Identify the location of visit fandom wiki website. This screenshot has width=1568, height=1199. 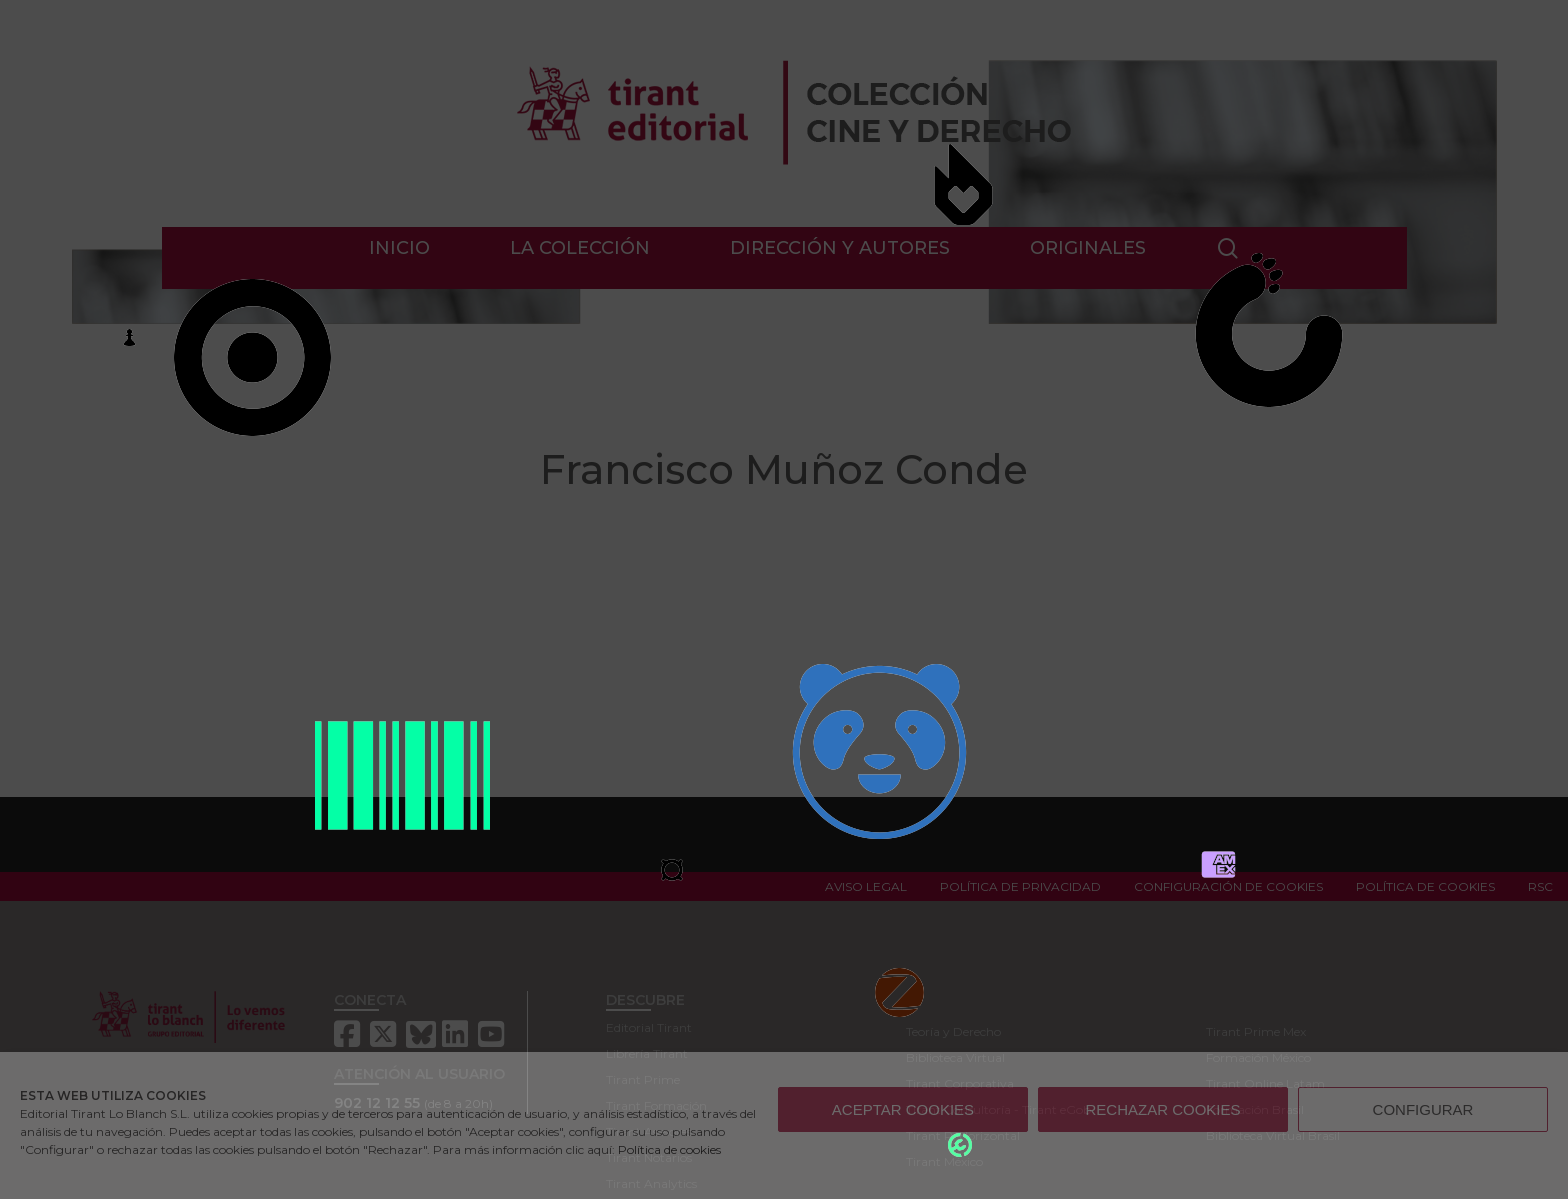
(963, 184).